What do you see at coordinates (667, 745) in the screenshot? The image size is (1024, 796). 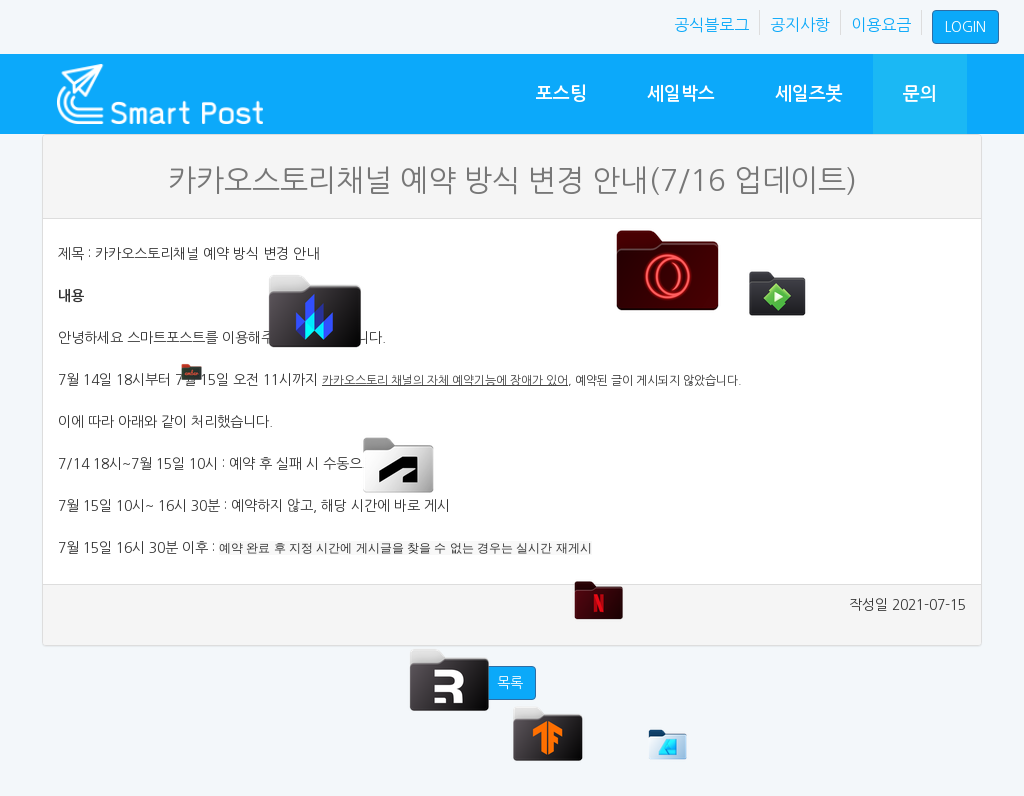 I see `open folder containing Affinity Designer files` at bounding box center [667, 745].